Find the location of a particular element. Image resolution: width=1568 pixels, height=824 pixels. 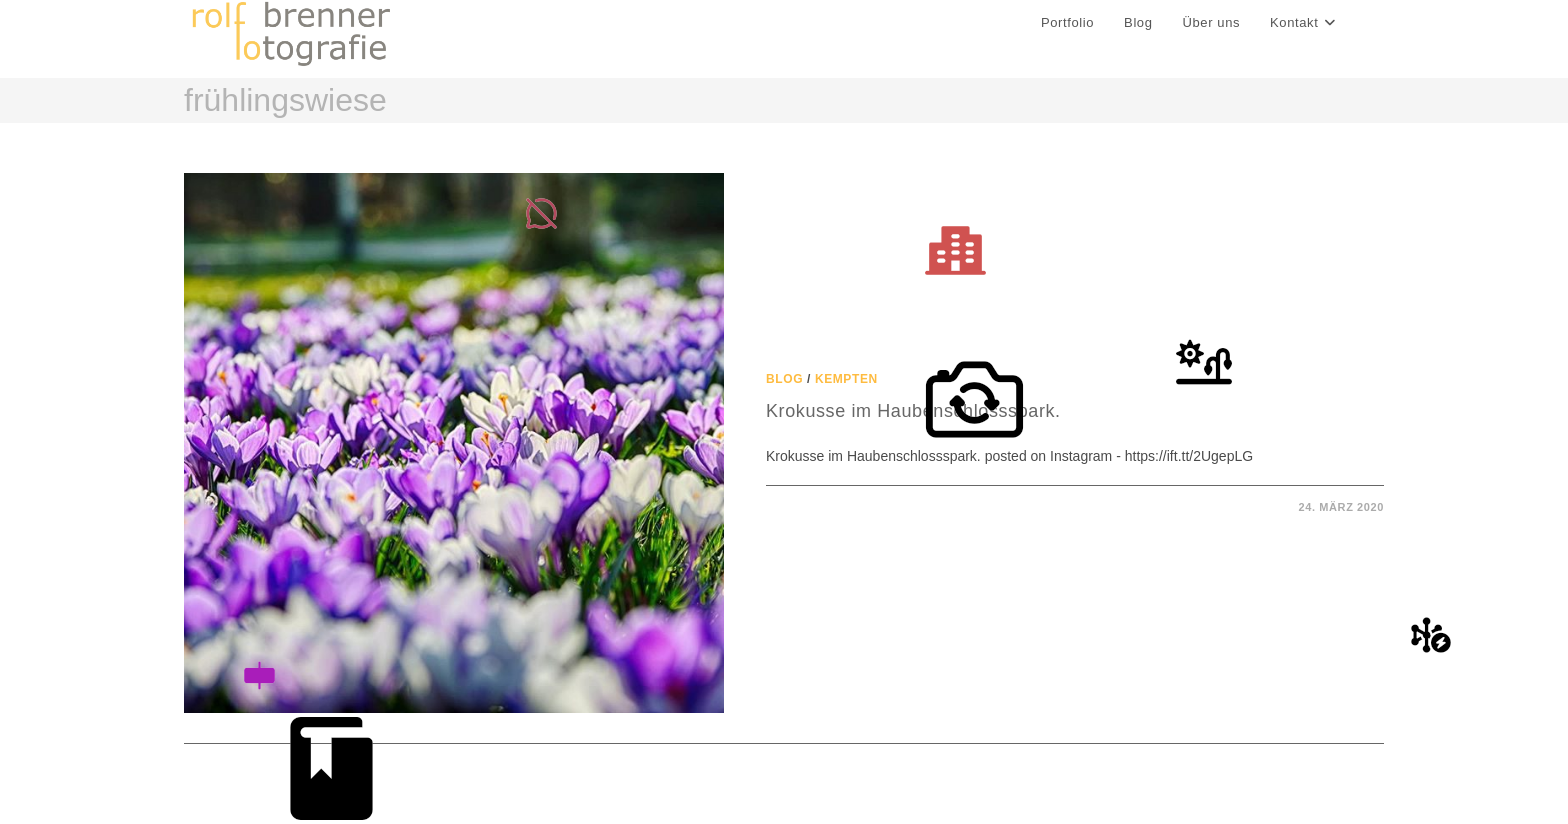

indicates drought or dry weather conditions is located at coordinates (1204, 362).